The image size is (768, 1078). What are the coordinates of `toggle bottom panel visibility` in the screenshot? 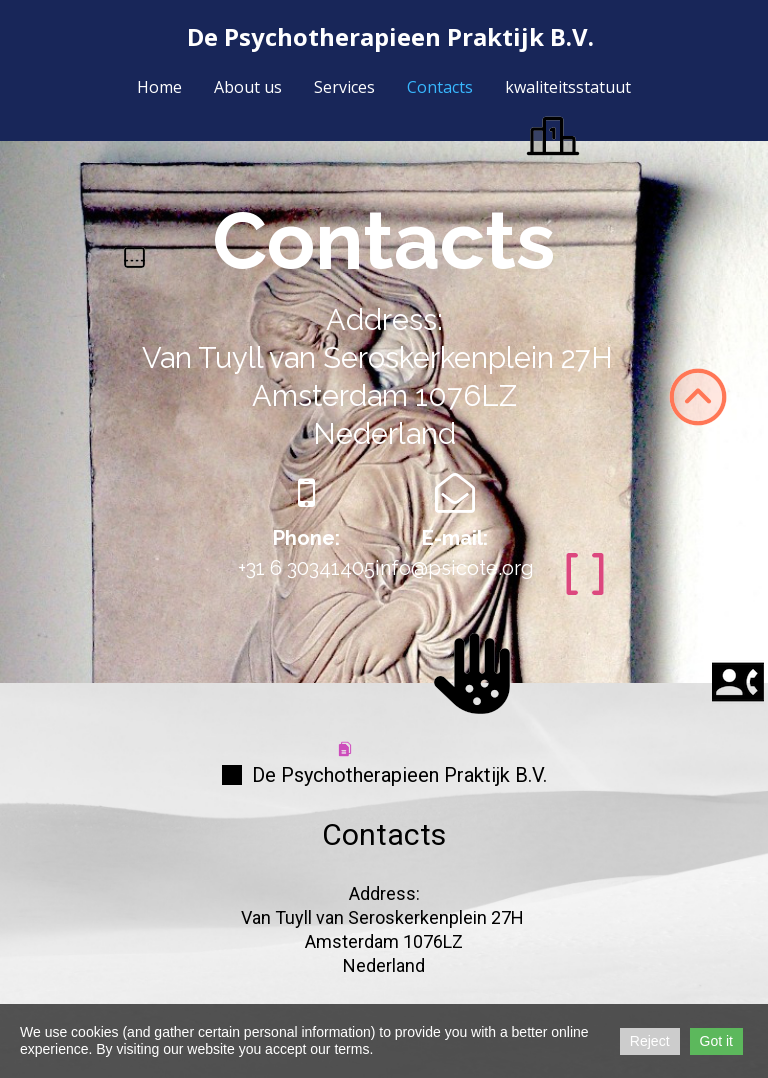 It's located at (134, 257).